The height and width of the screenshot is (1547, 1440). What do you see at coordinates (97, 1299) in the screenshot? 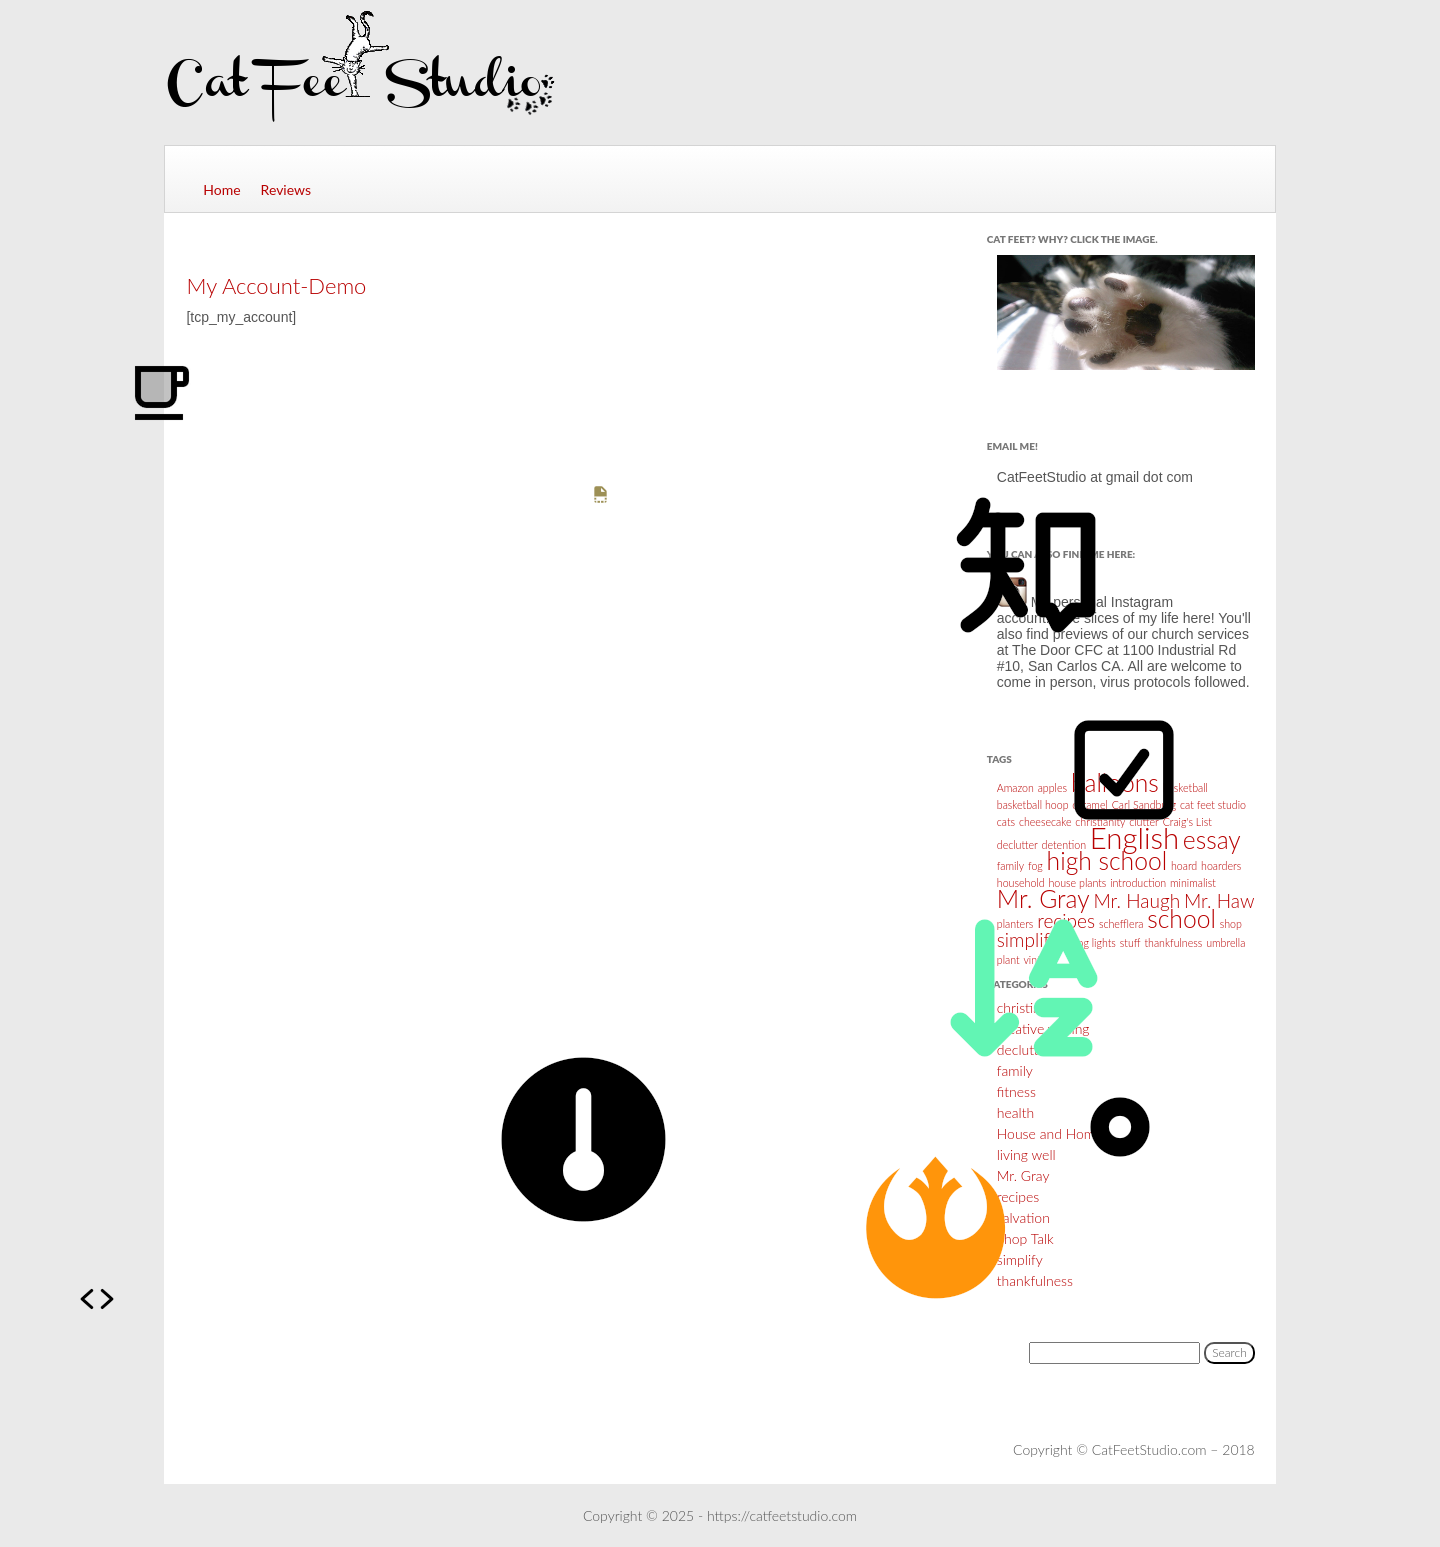
I see `view or edit source code` at bounding box center [97, 1299].